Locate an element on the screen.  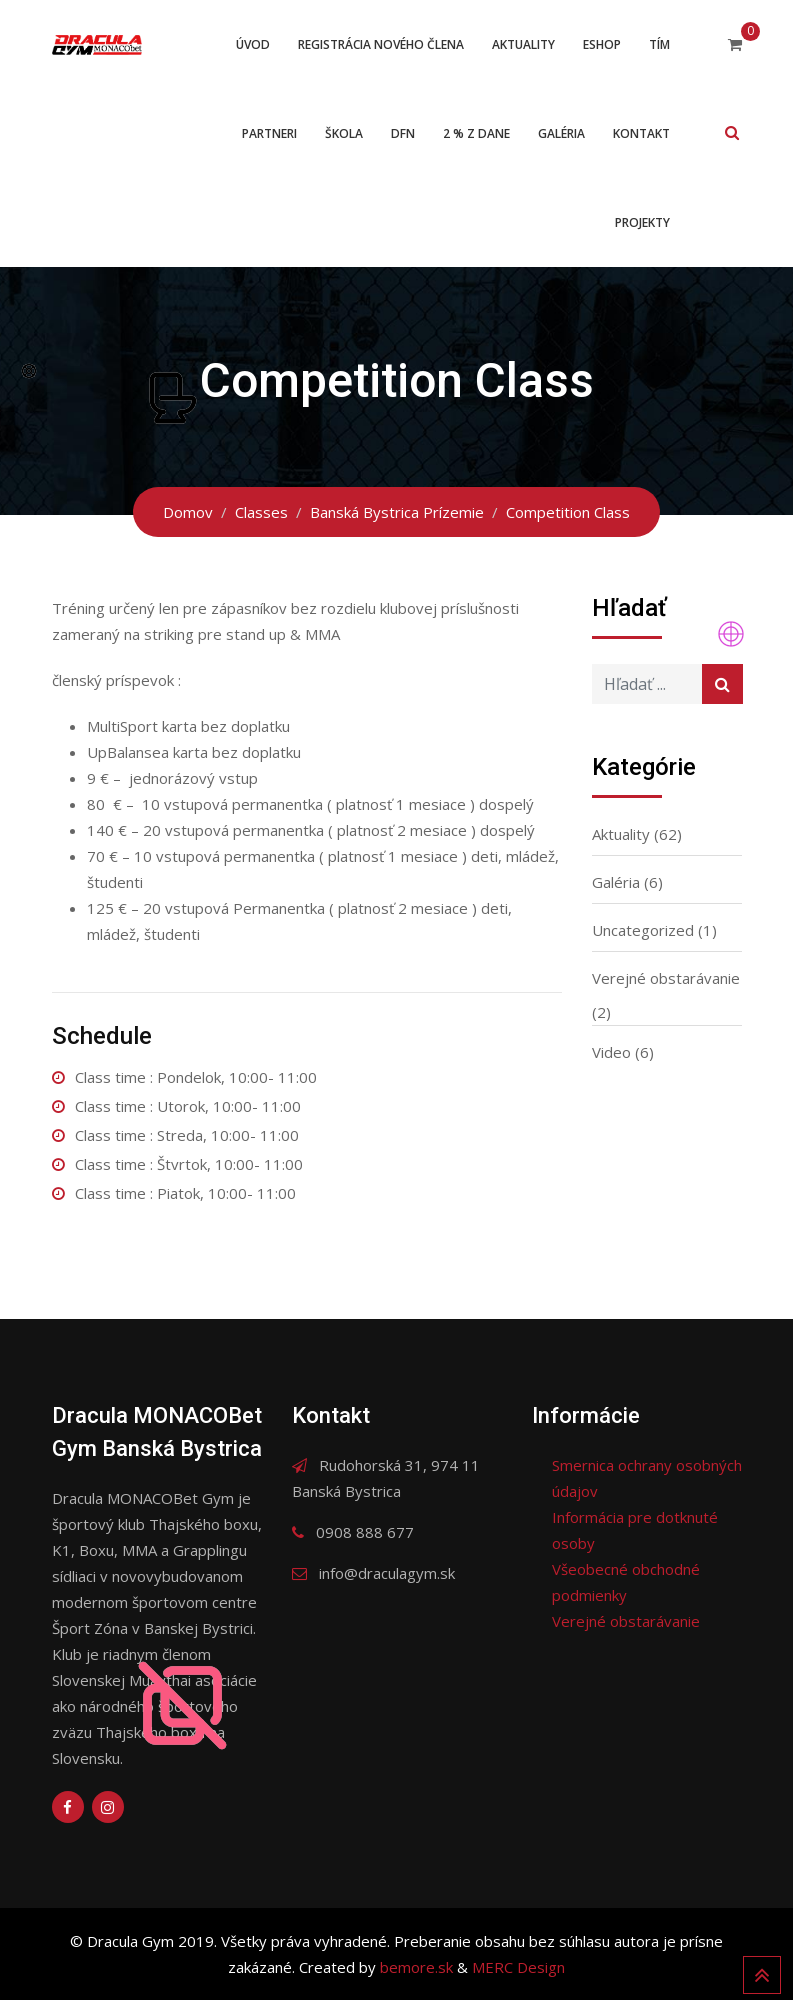
disable layer view is located at coordinates (182, 1705).